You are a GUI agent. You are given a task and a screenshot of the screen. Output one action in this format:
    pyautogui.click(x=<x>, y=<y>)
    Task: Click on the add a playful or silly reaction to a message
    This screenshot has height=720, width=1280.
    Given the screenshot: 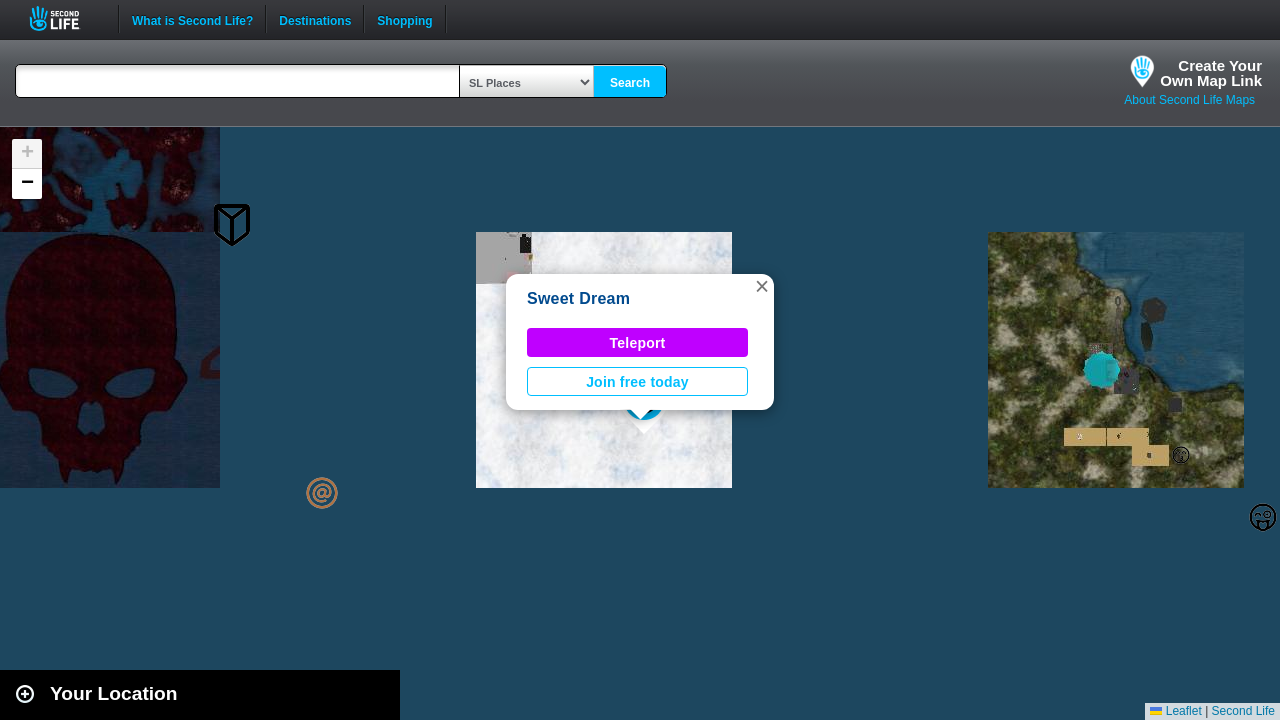 What is the action you would take?
    pyautogui.click(x=1263, y=517)
    